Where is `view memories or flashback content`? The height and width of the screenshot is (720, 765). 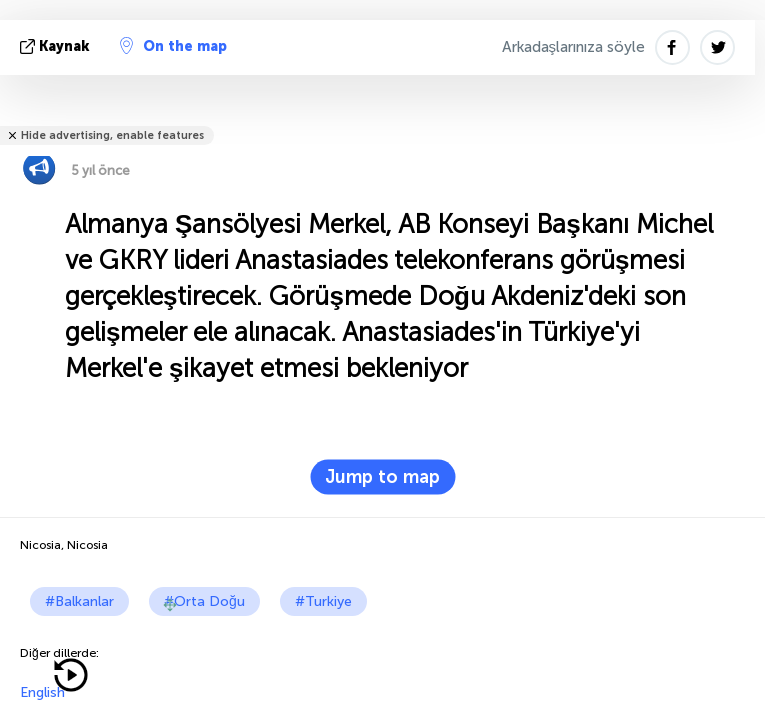
view memories or flashback content is located at coordinates (71, 675).